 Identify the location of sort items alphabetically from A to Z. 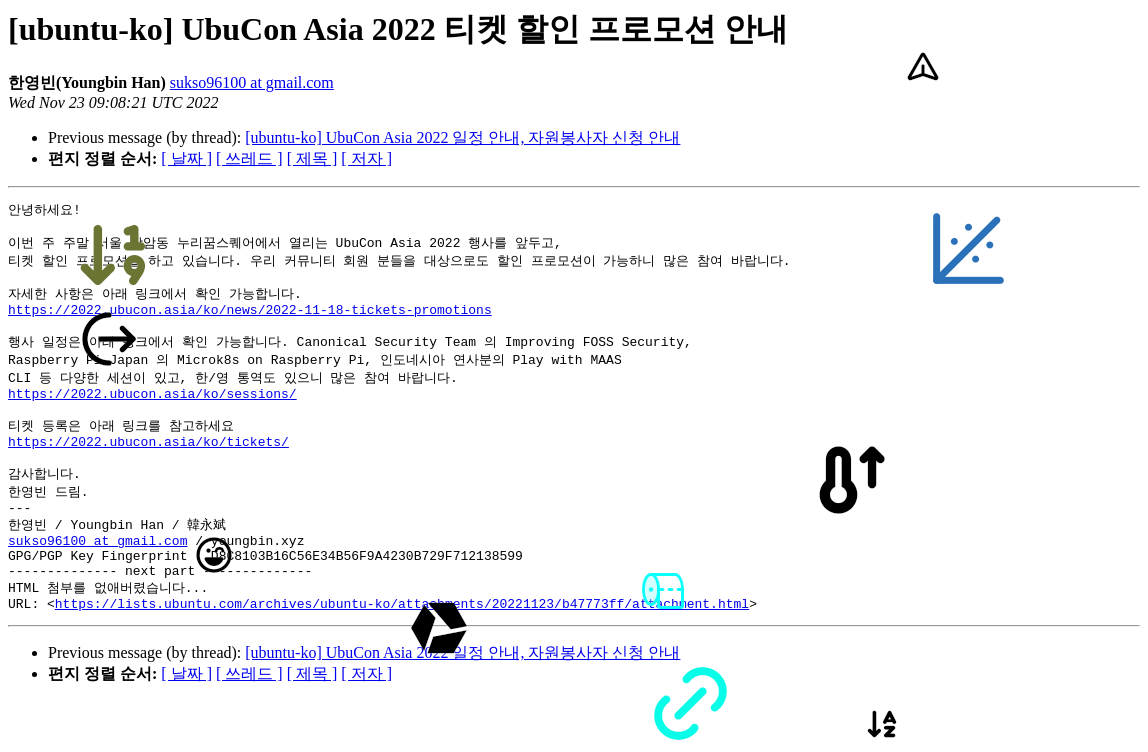
(882, 724).